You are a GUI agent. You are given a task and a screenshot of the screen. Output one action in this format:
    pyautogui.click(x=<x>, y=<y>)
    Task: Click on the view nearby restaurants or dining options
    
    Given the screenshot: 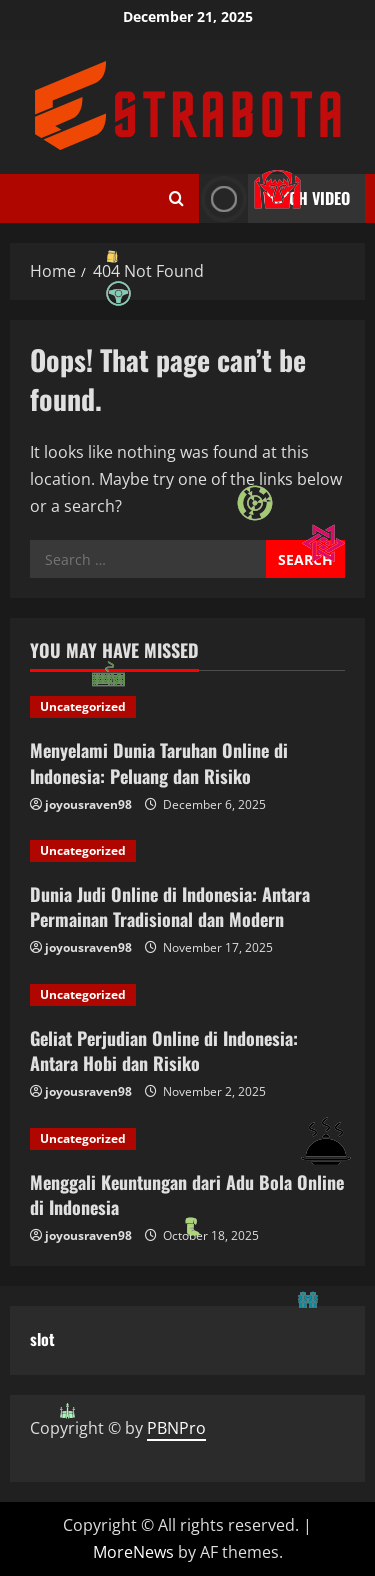 What is the action you would take?
    pyautogui.click(x=326, y=1141)
    